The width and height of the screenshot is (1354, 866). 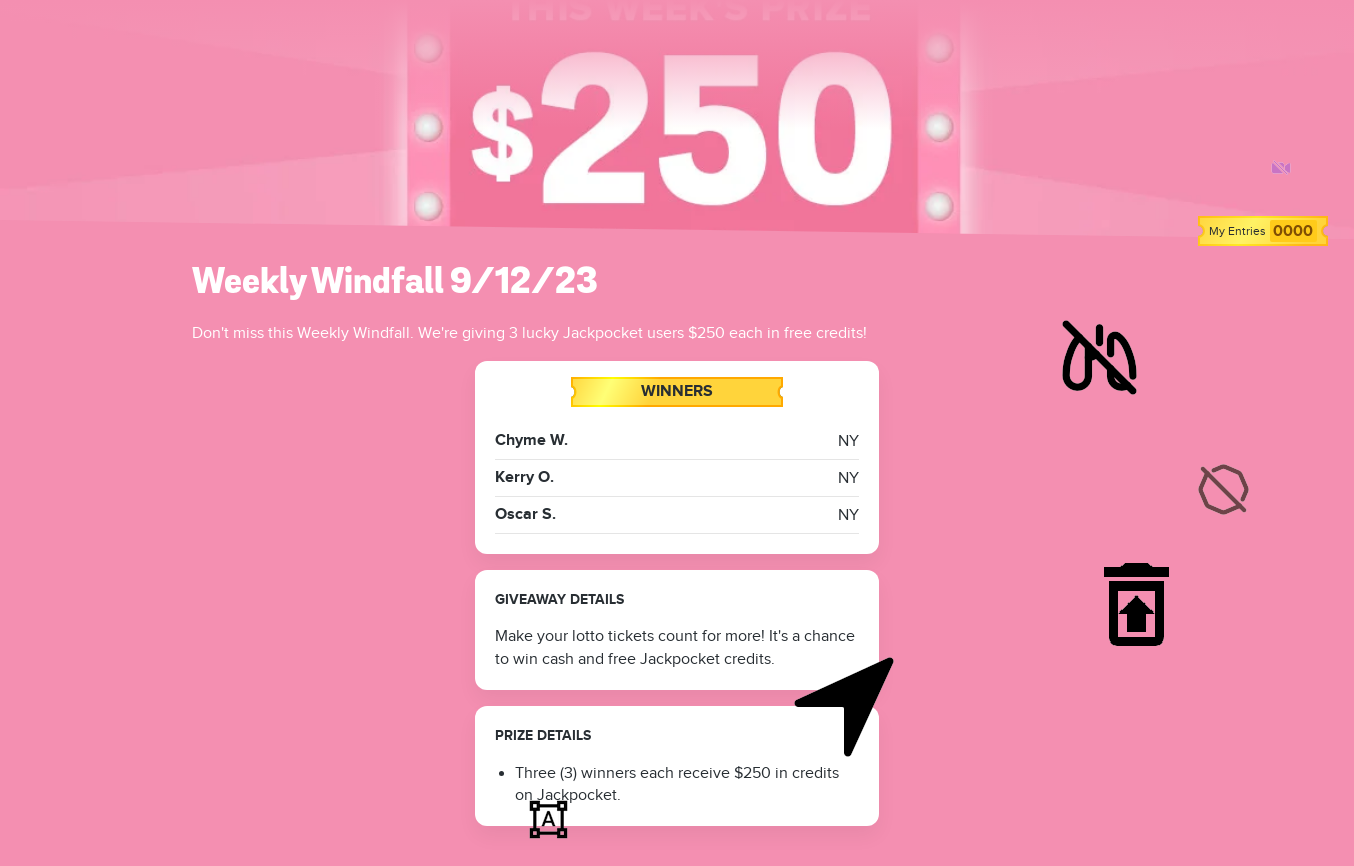 I want to click on turn off camera or disable video, so click(x=1281, y=168).